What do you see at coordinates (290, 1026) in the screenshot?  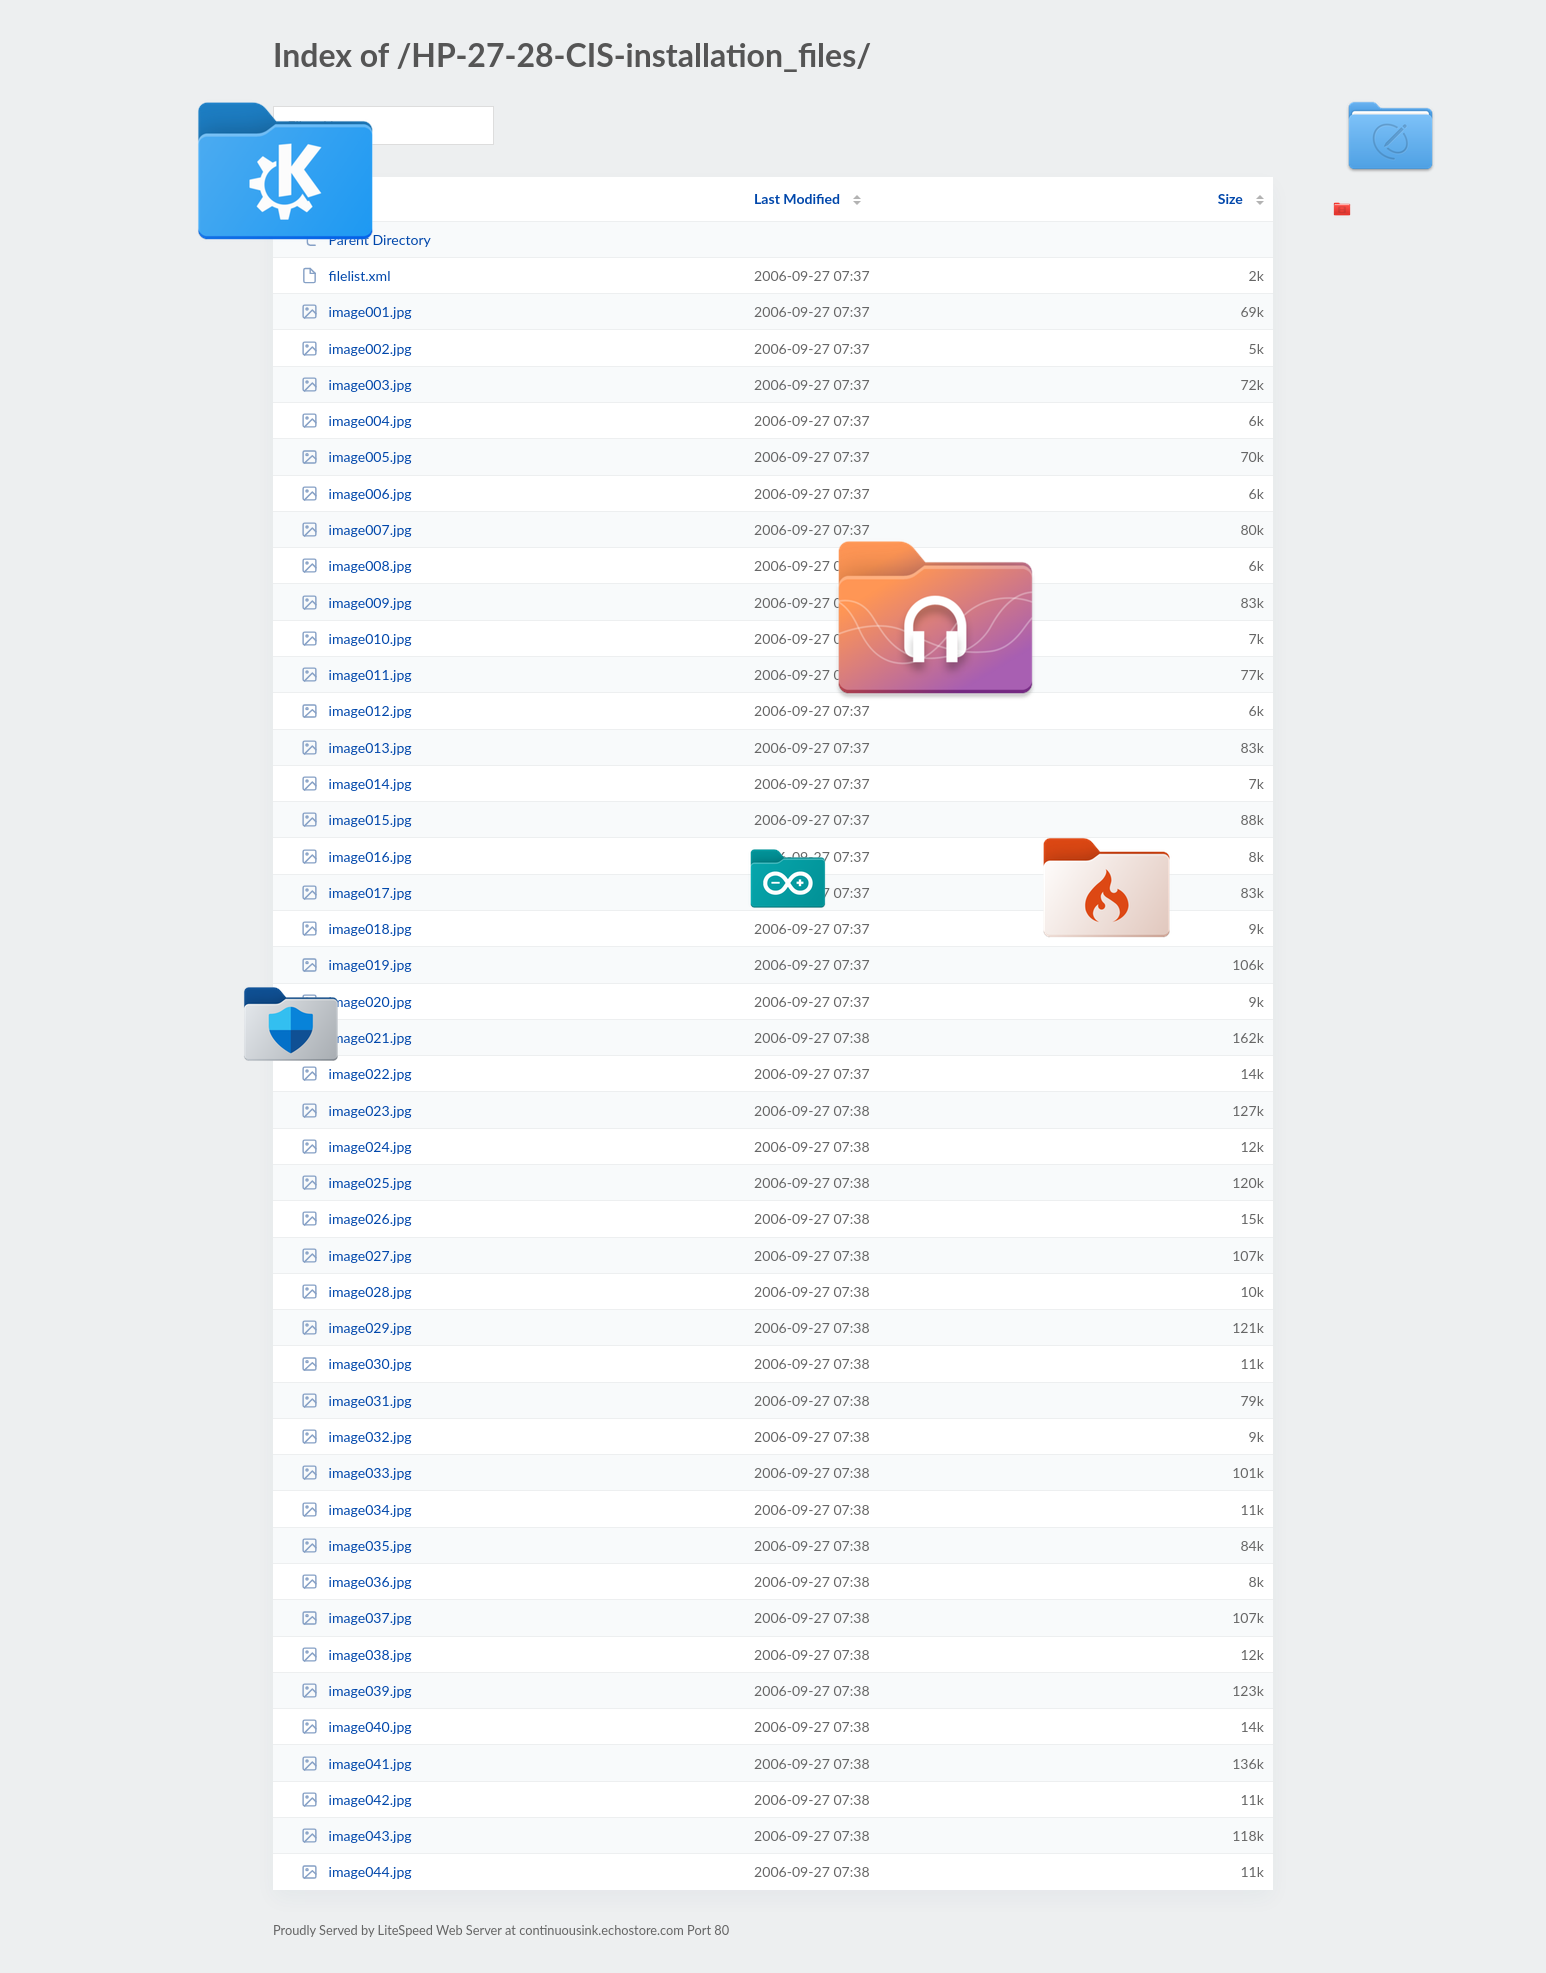 I see `open microsoft defender security files folder` at bounding box center [290, 1026].